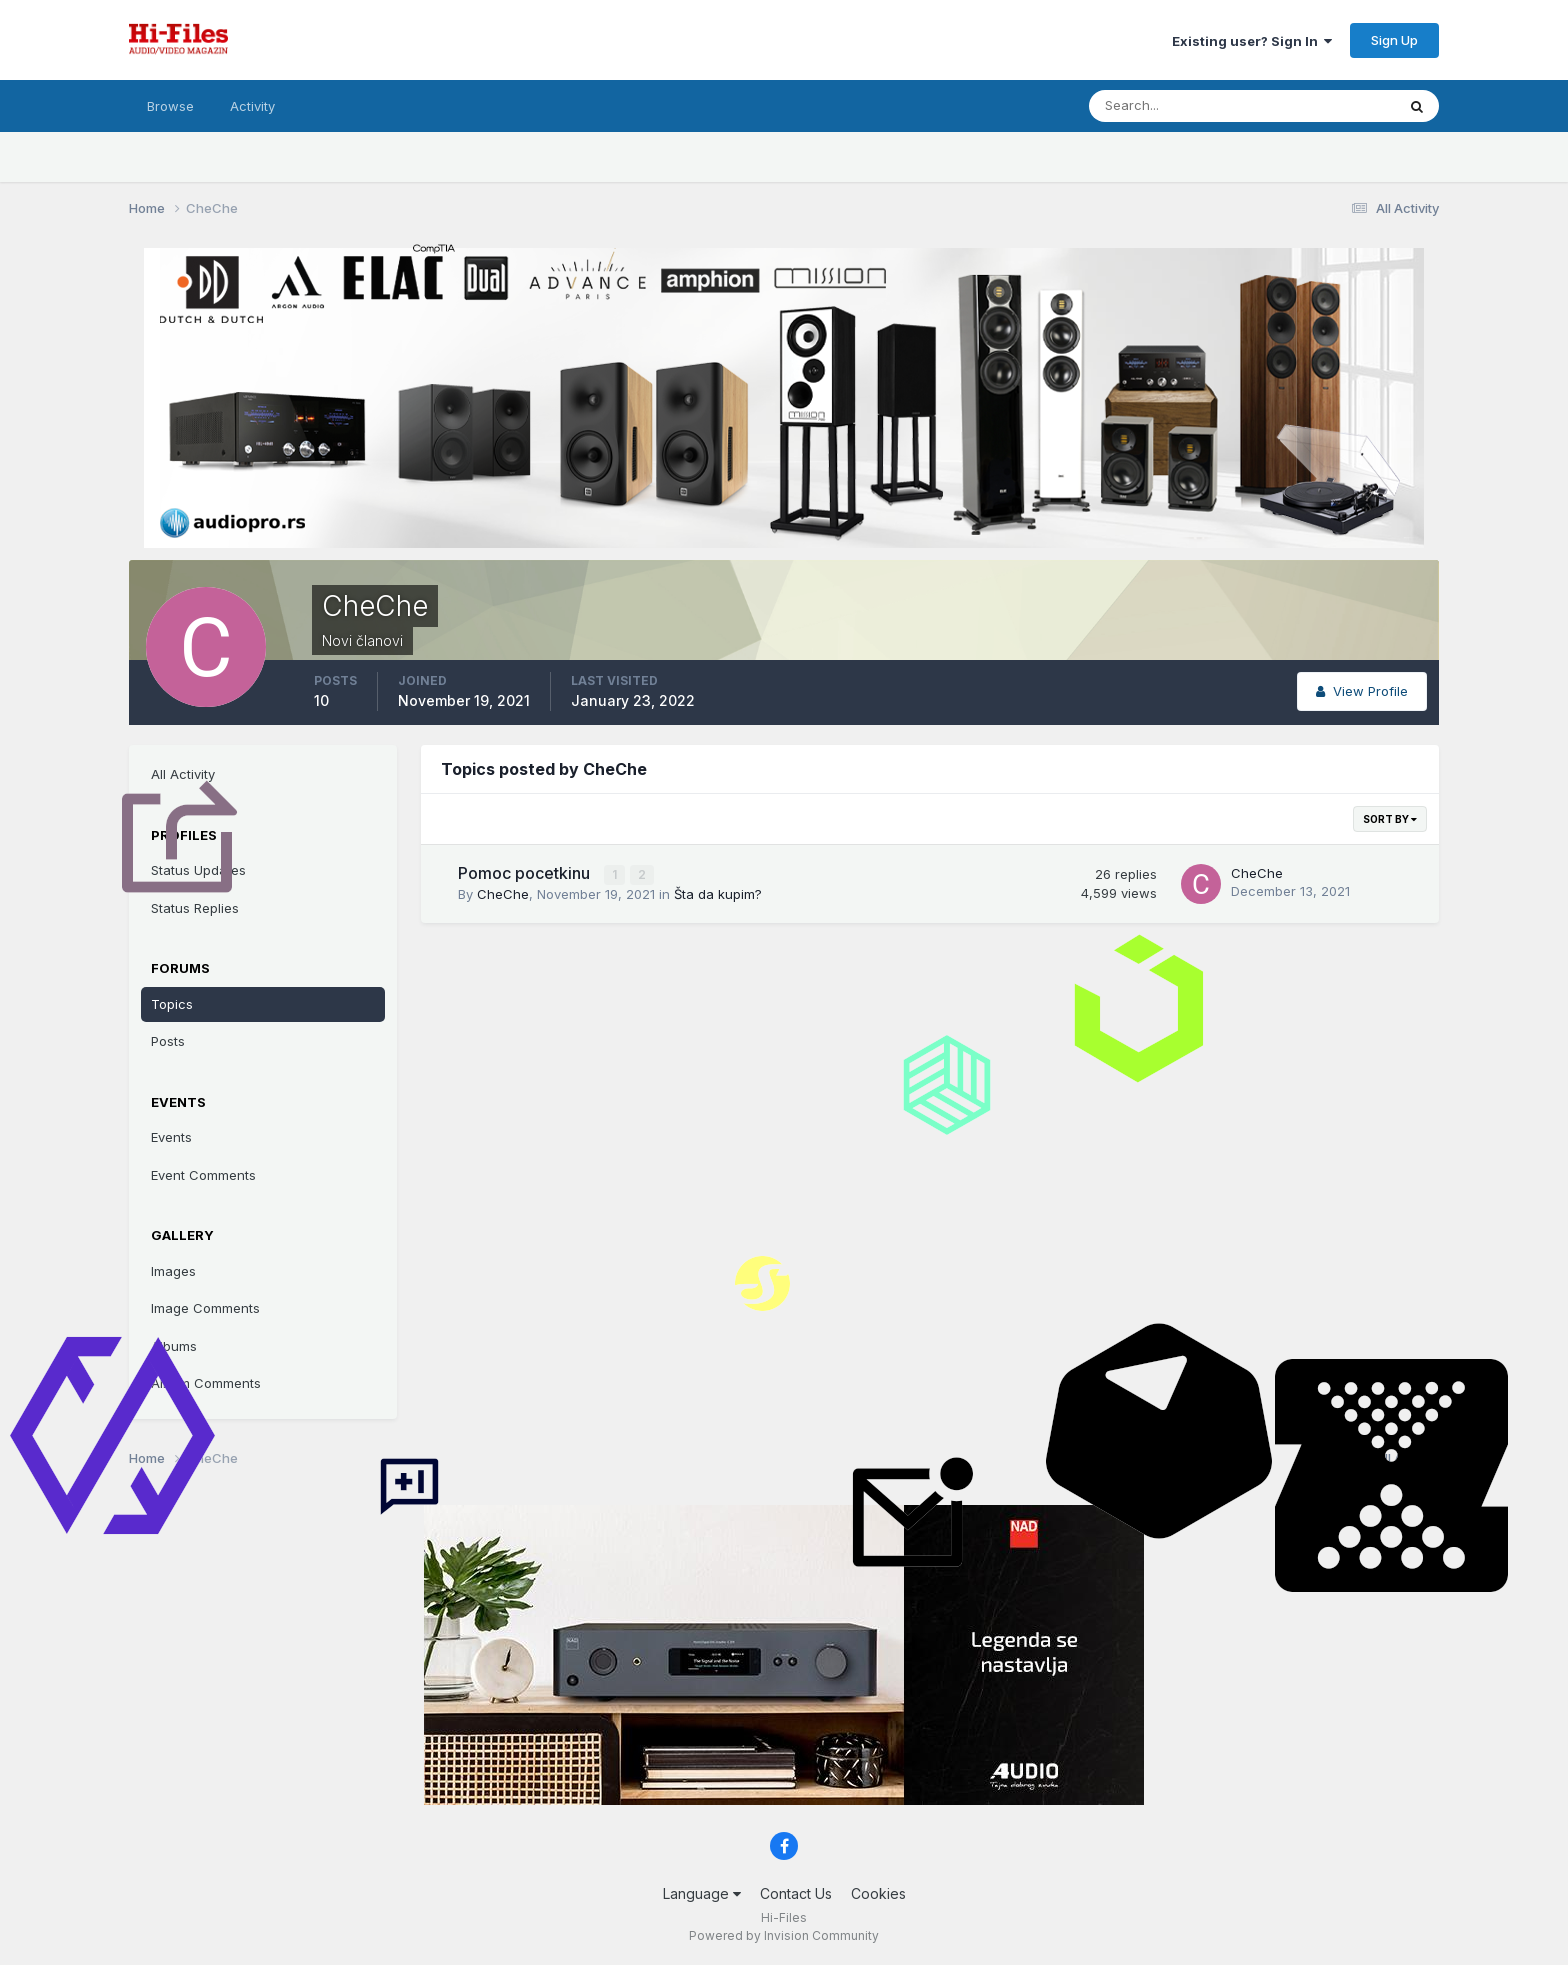  What do you see at coordinates (409, 1484) in the screenshot?
I see `add a follow-up message to a conversation` at bounding box center [409, 1484].